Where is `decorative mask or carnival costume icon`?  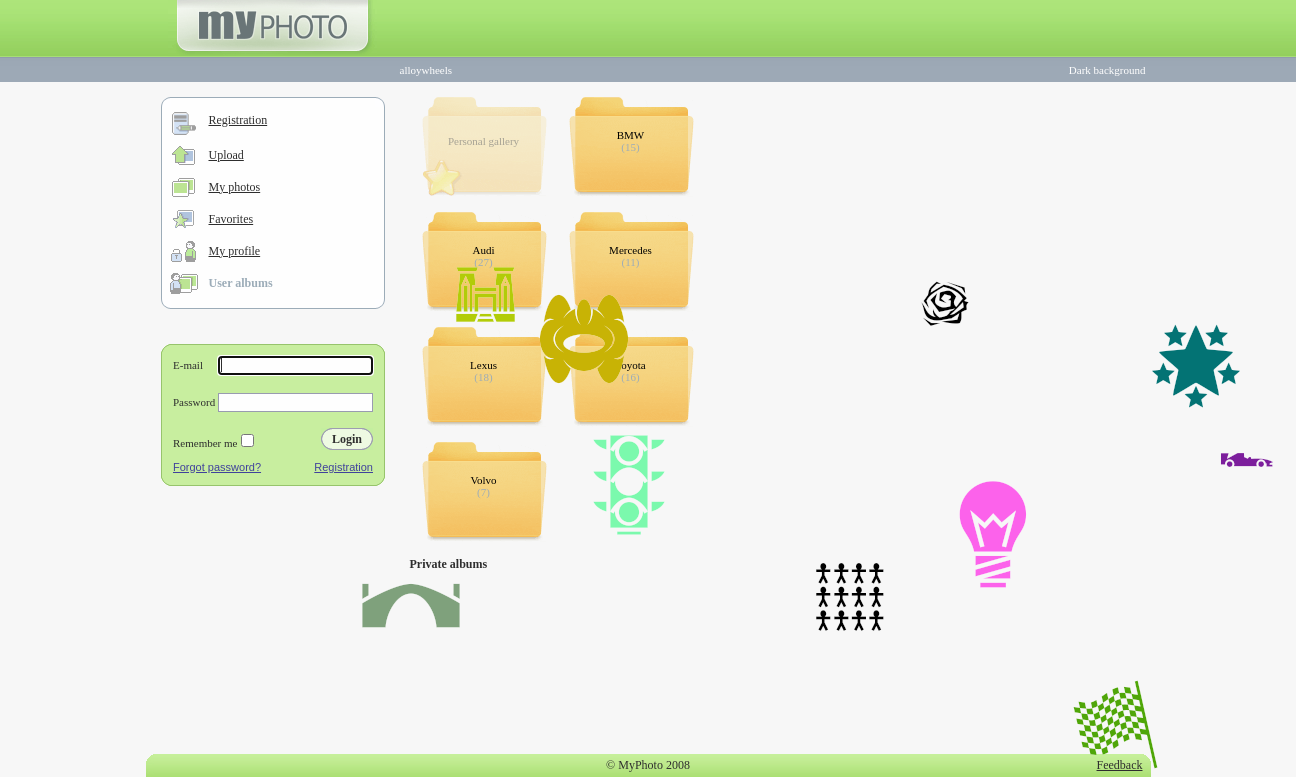 decorative mask or carnival costume icon is located at coordinates (584, 339).